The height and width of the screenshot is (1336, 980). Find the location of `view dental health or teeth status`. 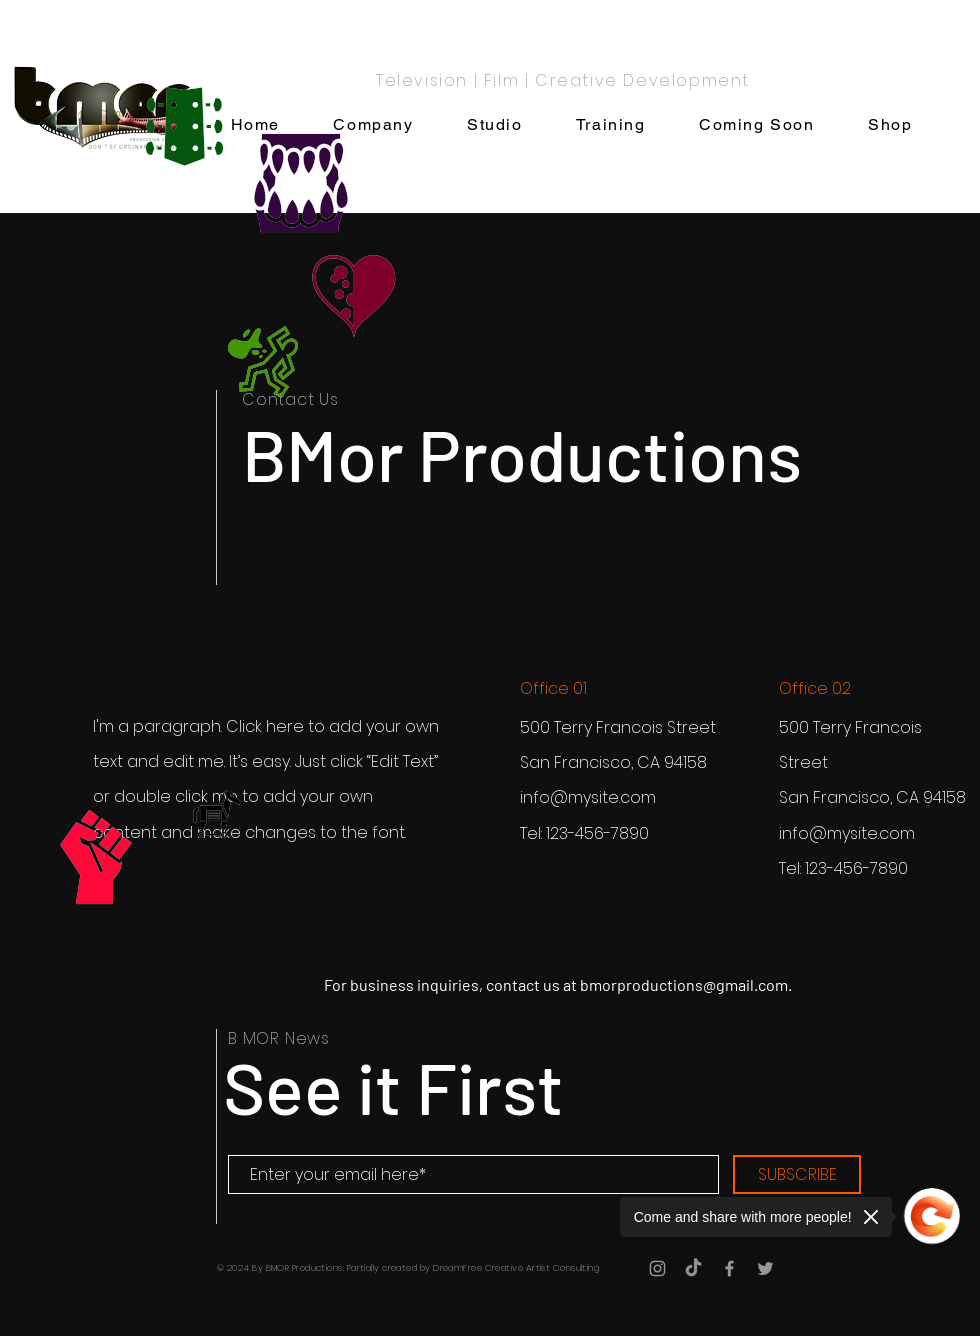

view dental health or teeth status is located at coordinates (301, 183).